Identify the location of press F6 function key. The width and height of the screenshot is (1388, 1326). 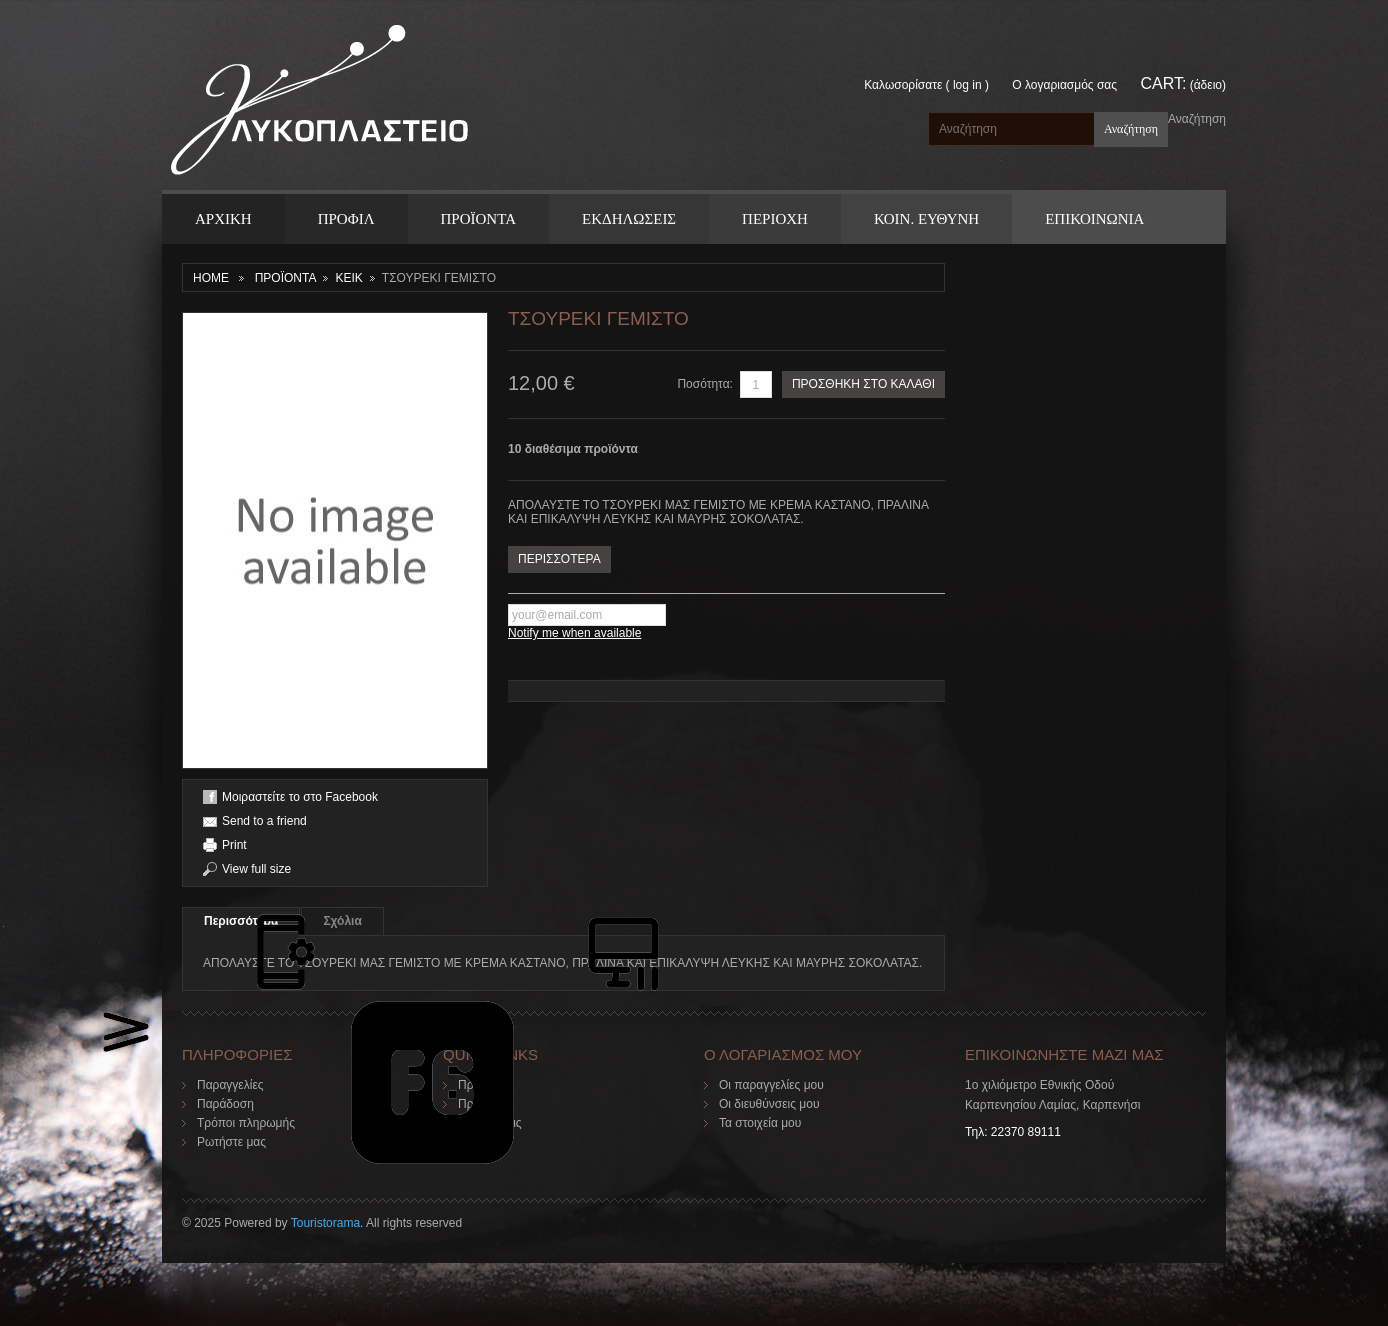
(432, 1082).